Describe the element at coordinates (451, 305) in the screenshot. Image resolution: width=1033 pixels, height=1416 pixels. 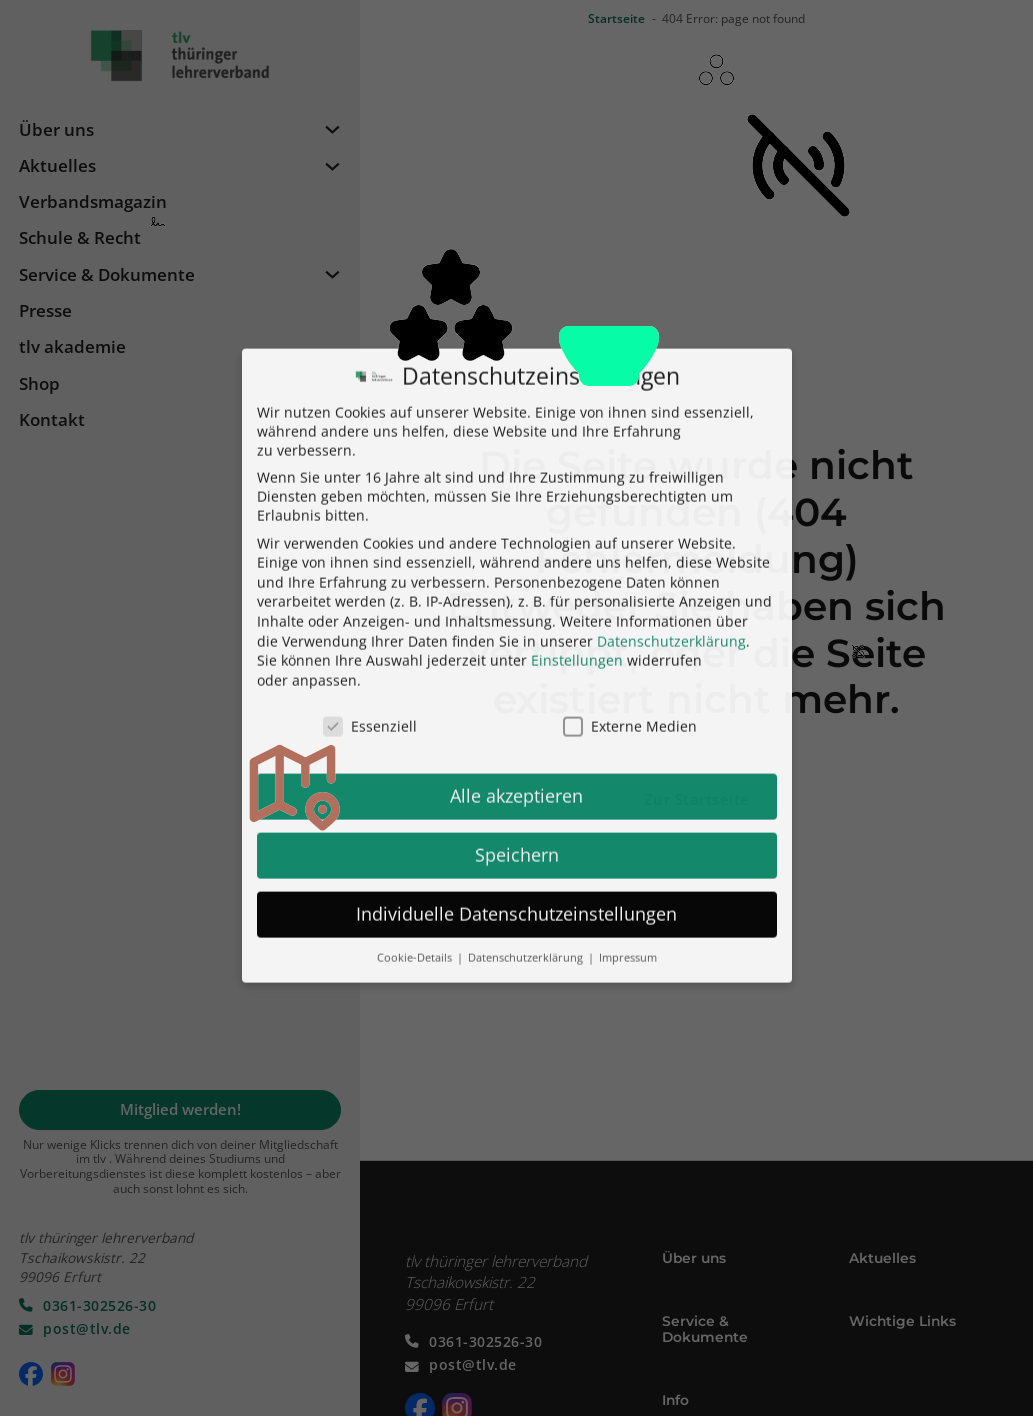
I see `view ratings or reviews` at that location.